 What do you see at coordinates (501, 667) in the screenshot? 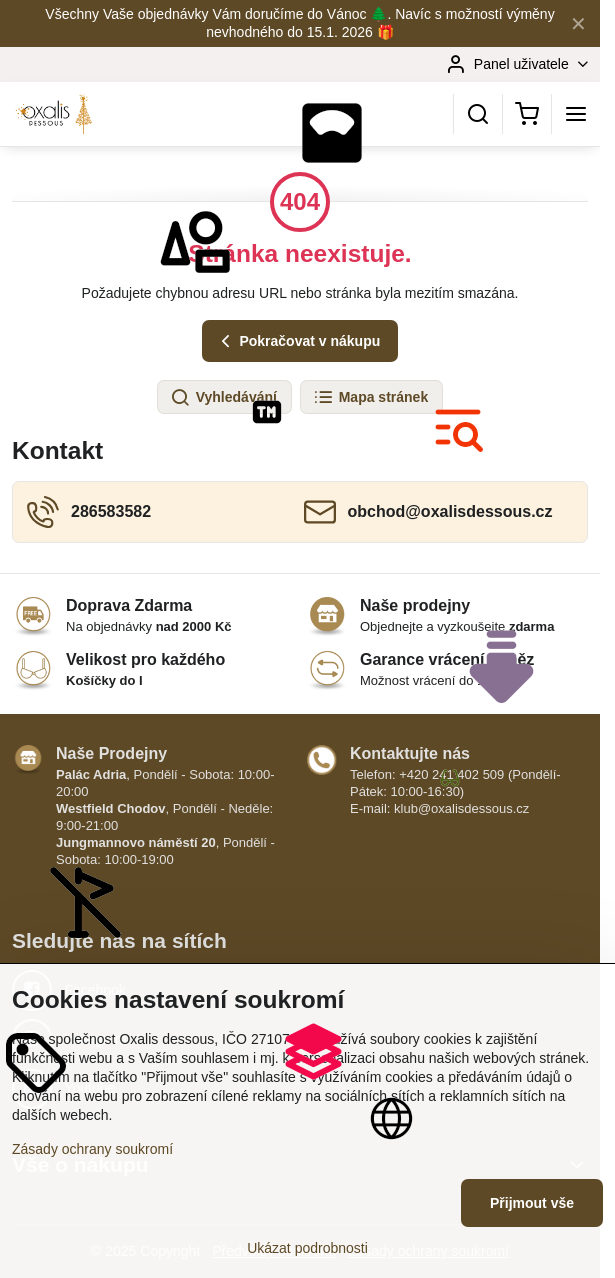
I see `download file with queue` at bounding box center [501, 667].